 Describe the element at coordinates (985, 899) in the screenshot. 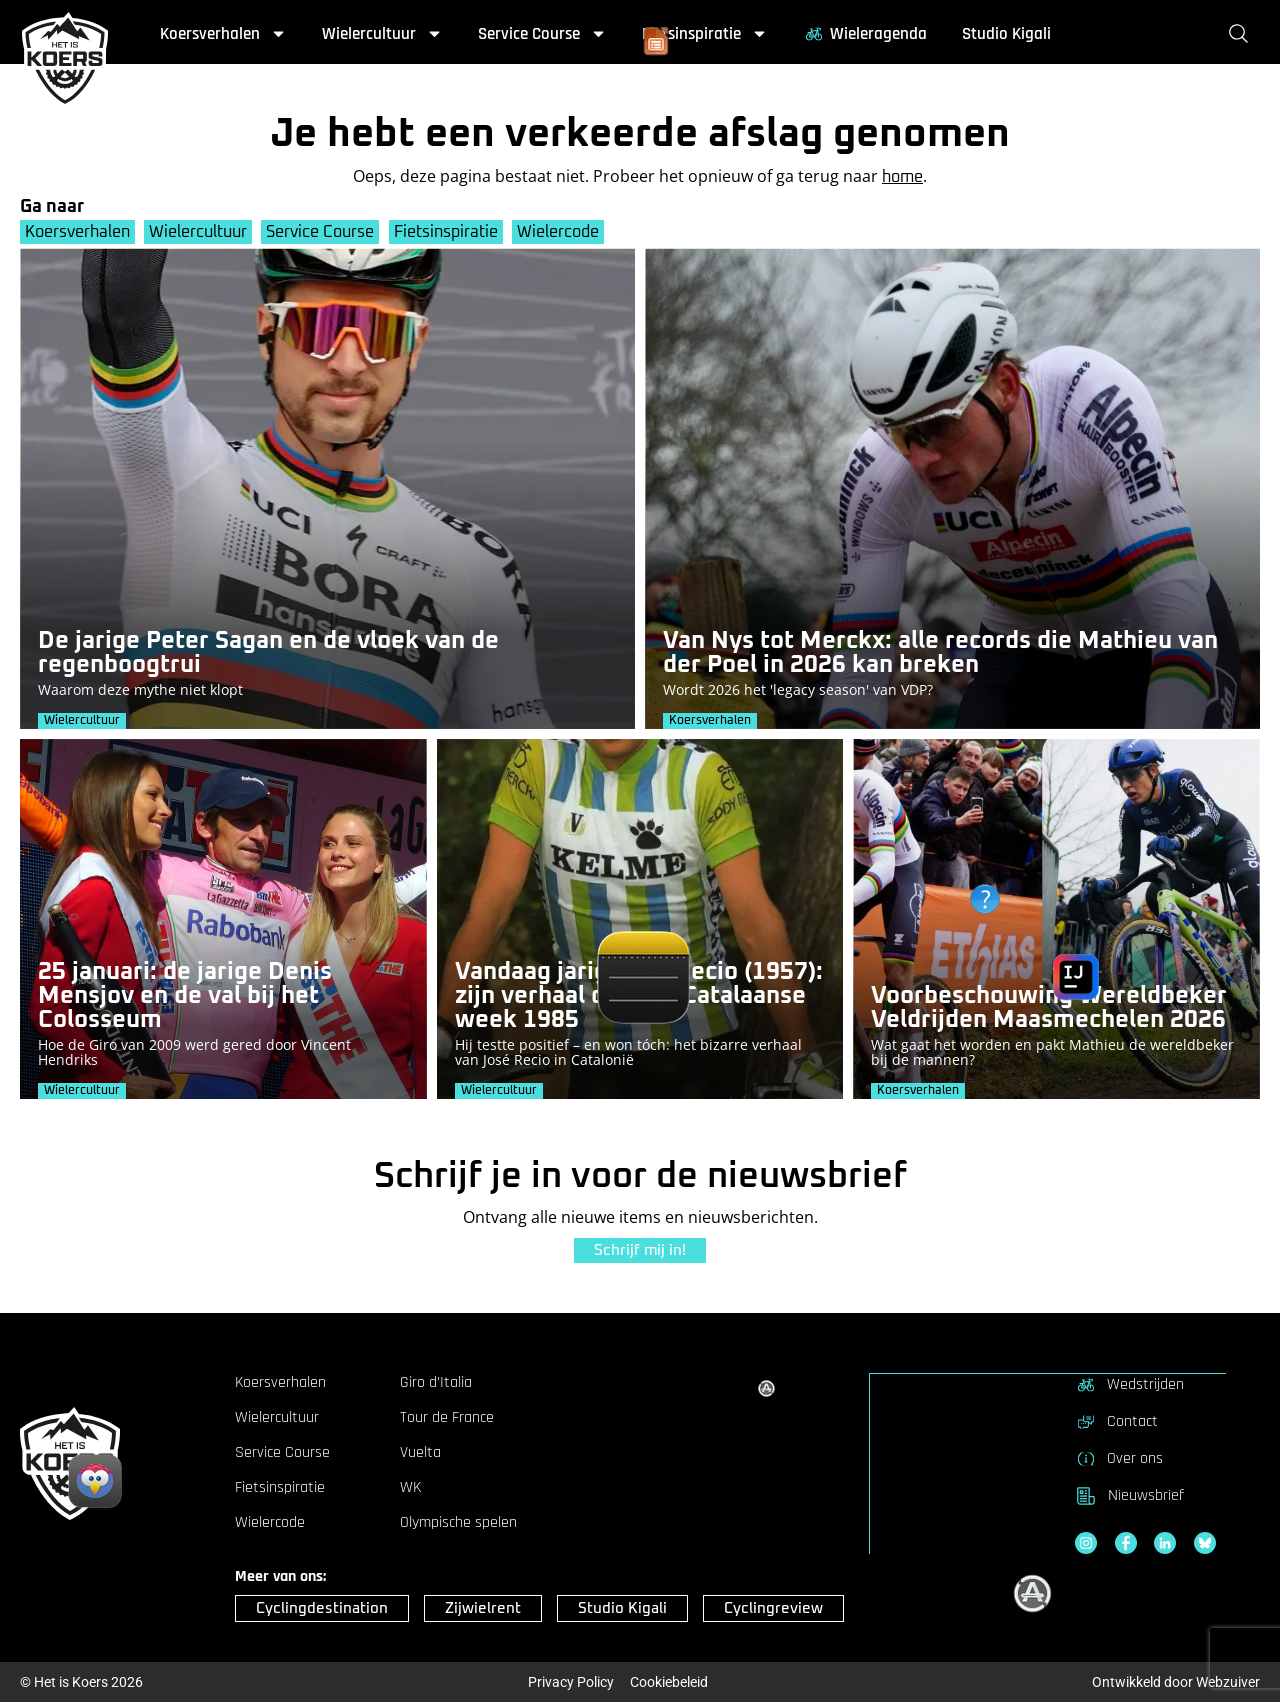

I see `open help or support center` at that location.